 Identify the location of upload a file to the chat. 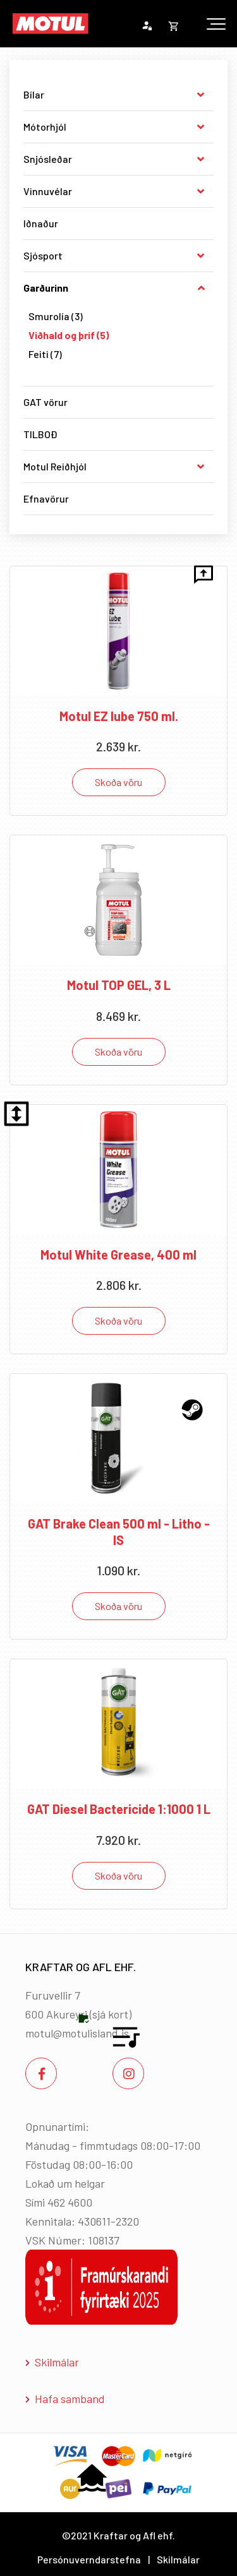
(204, 574).